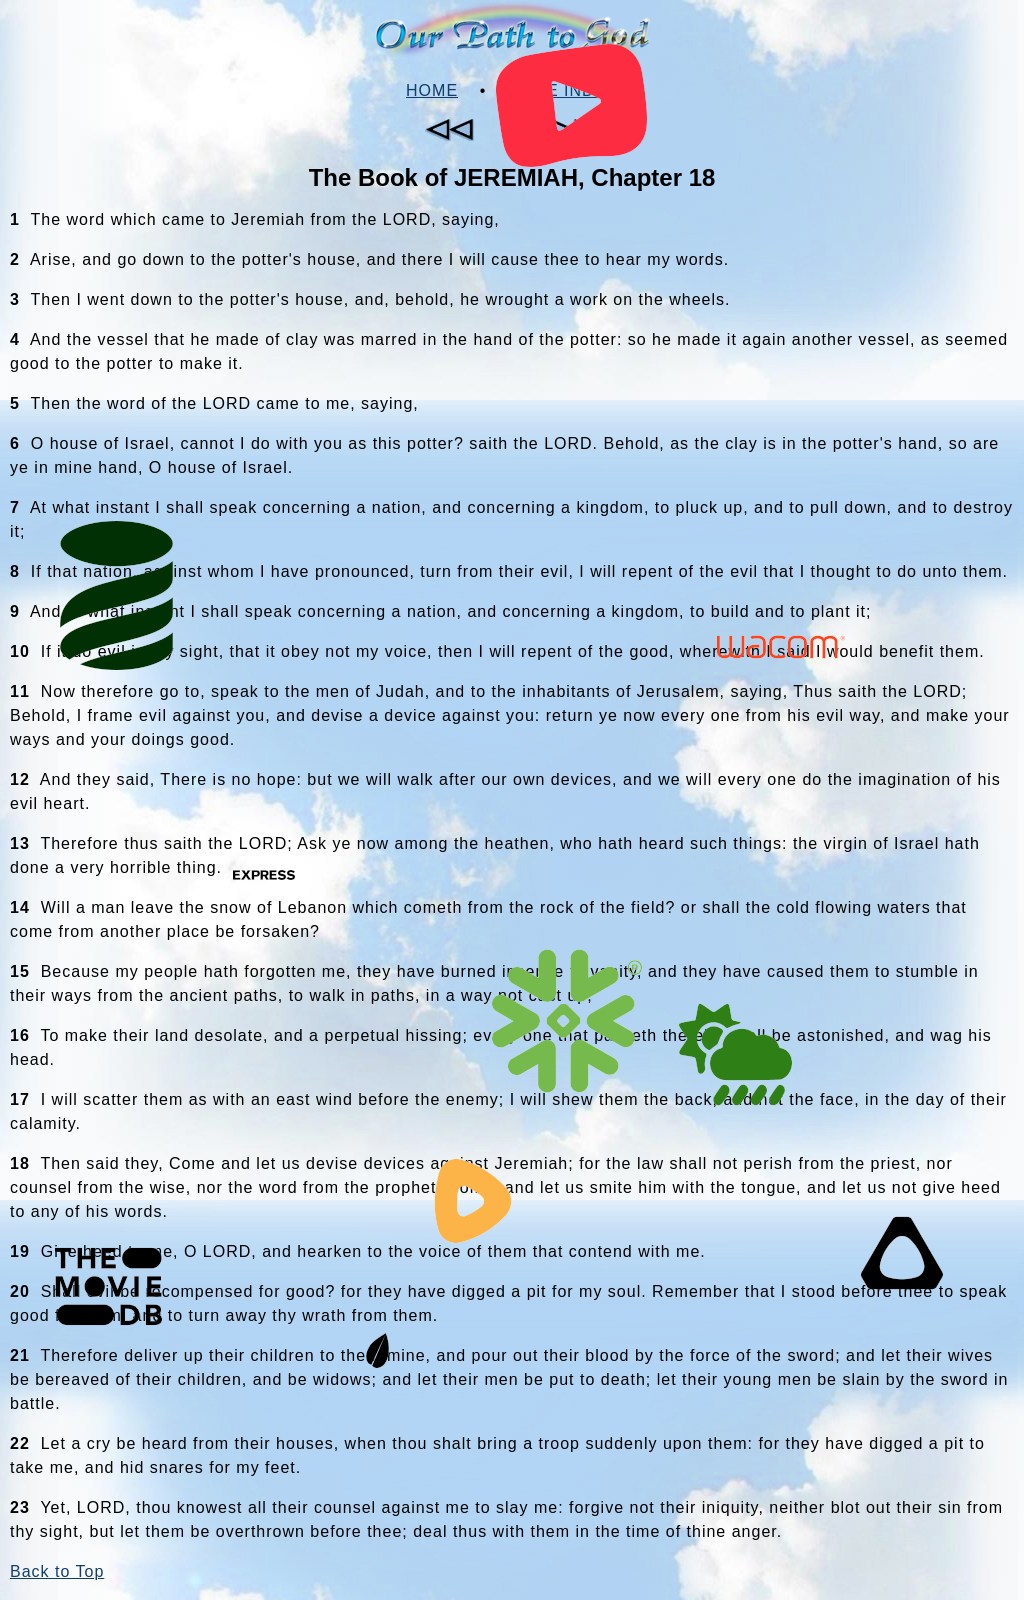  I want to click on rainyun brand logo, so click(735, 1054).